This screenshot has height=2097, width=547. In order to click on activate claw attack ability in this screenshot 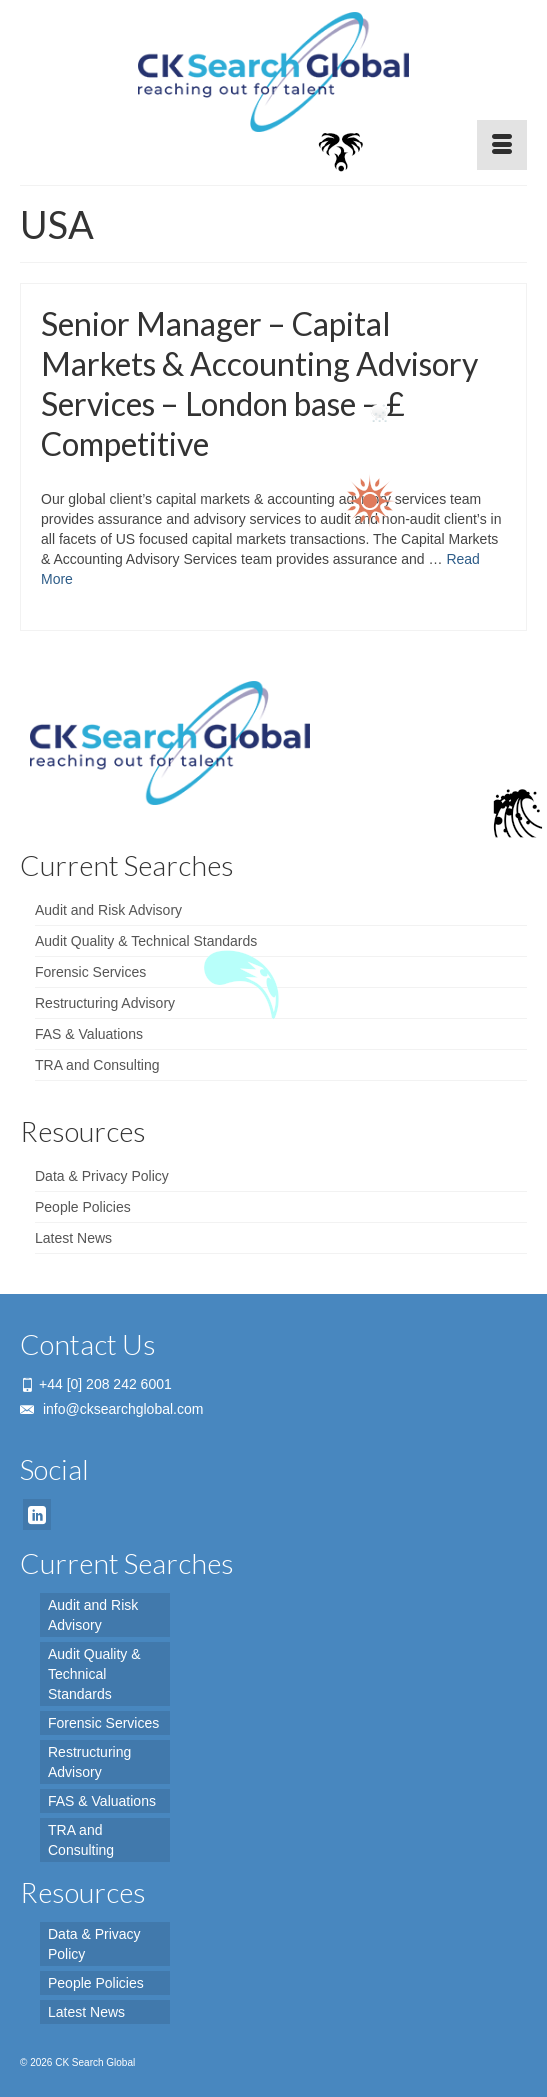, I will do `click(241, 986)`.